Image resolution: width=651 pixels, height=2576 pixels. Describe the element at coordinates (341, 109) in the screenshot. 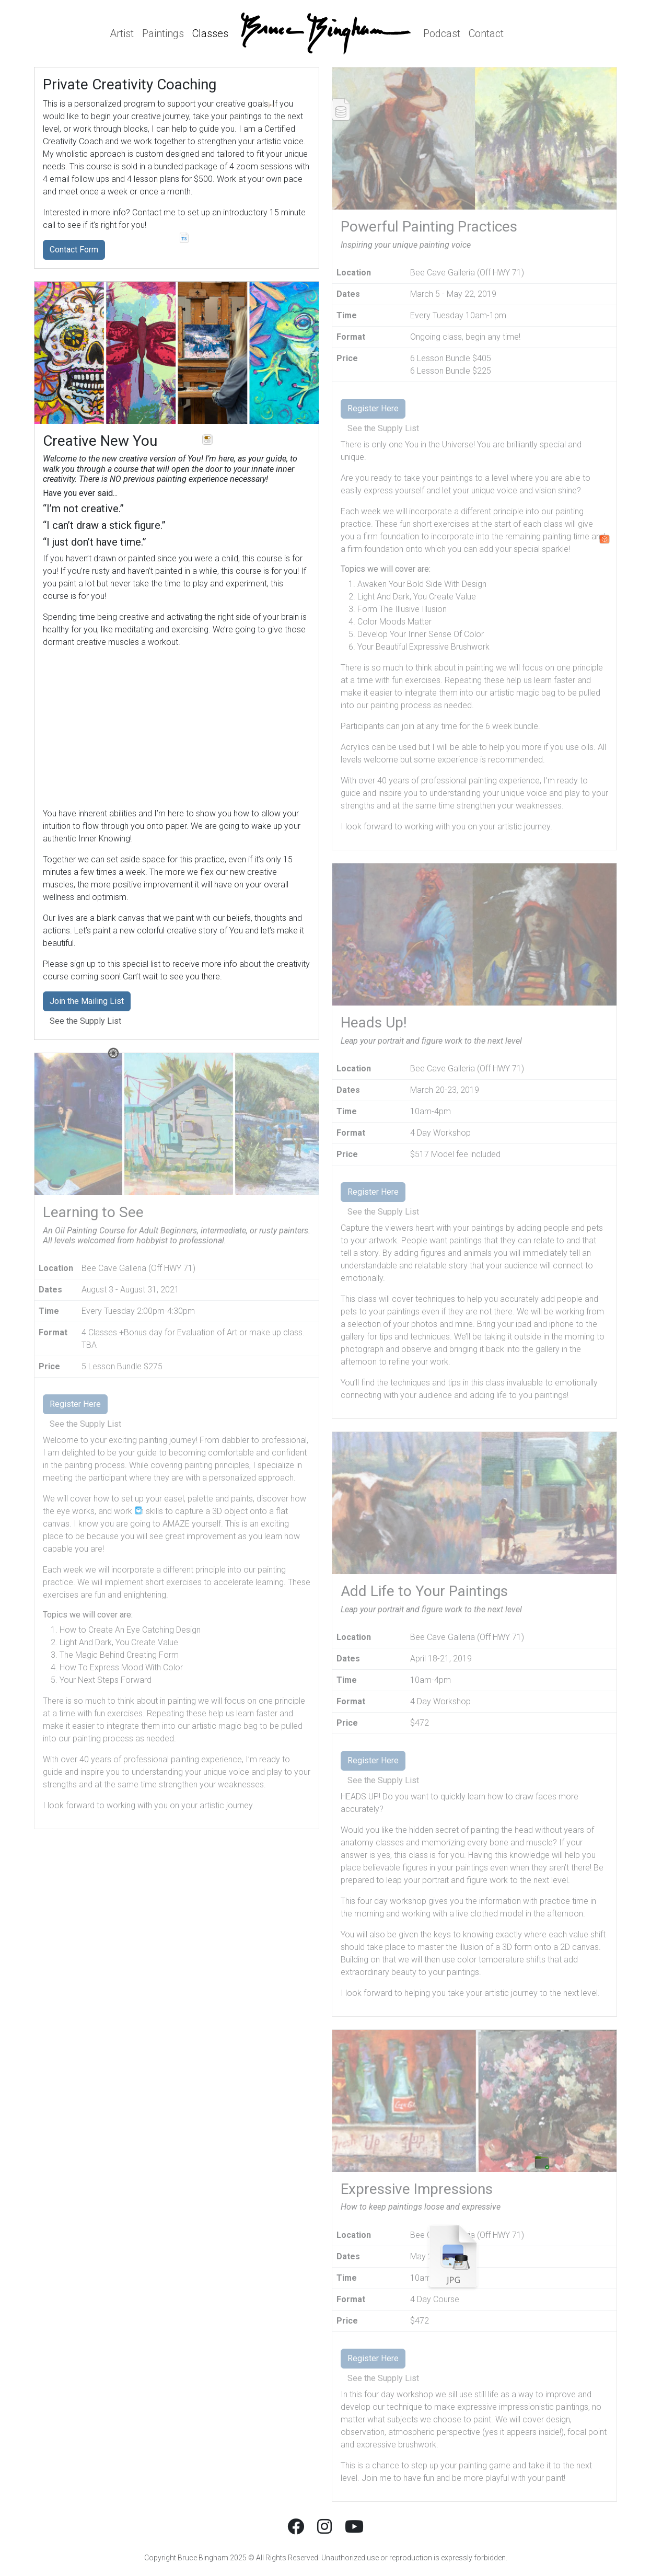

I see `sqlite3 database file` at that location.